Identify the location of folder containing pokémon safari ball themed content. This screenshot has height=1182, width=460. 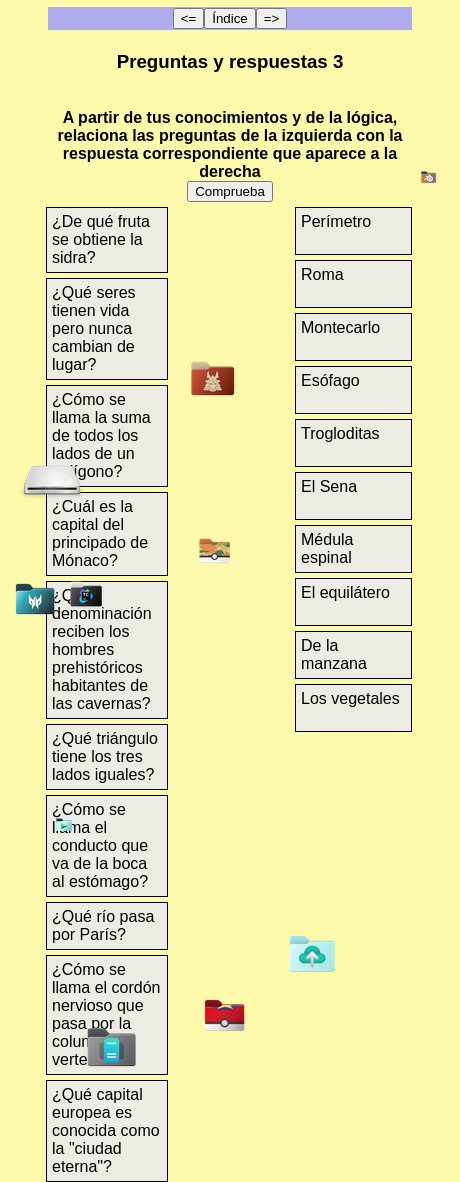
(214, 551).